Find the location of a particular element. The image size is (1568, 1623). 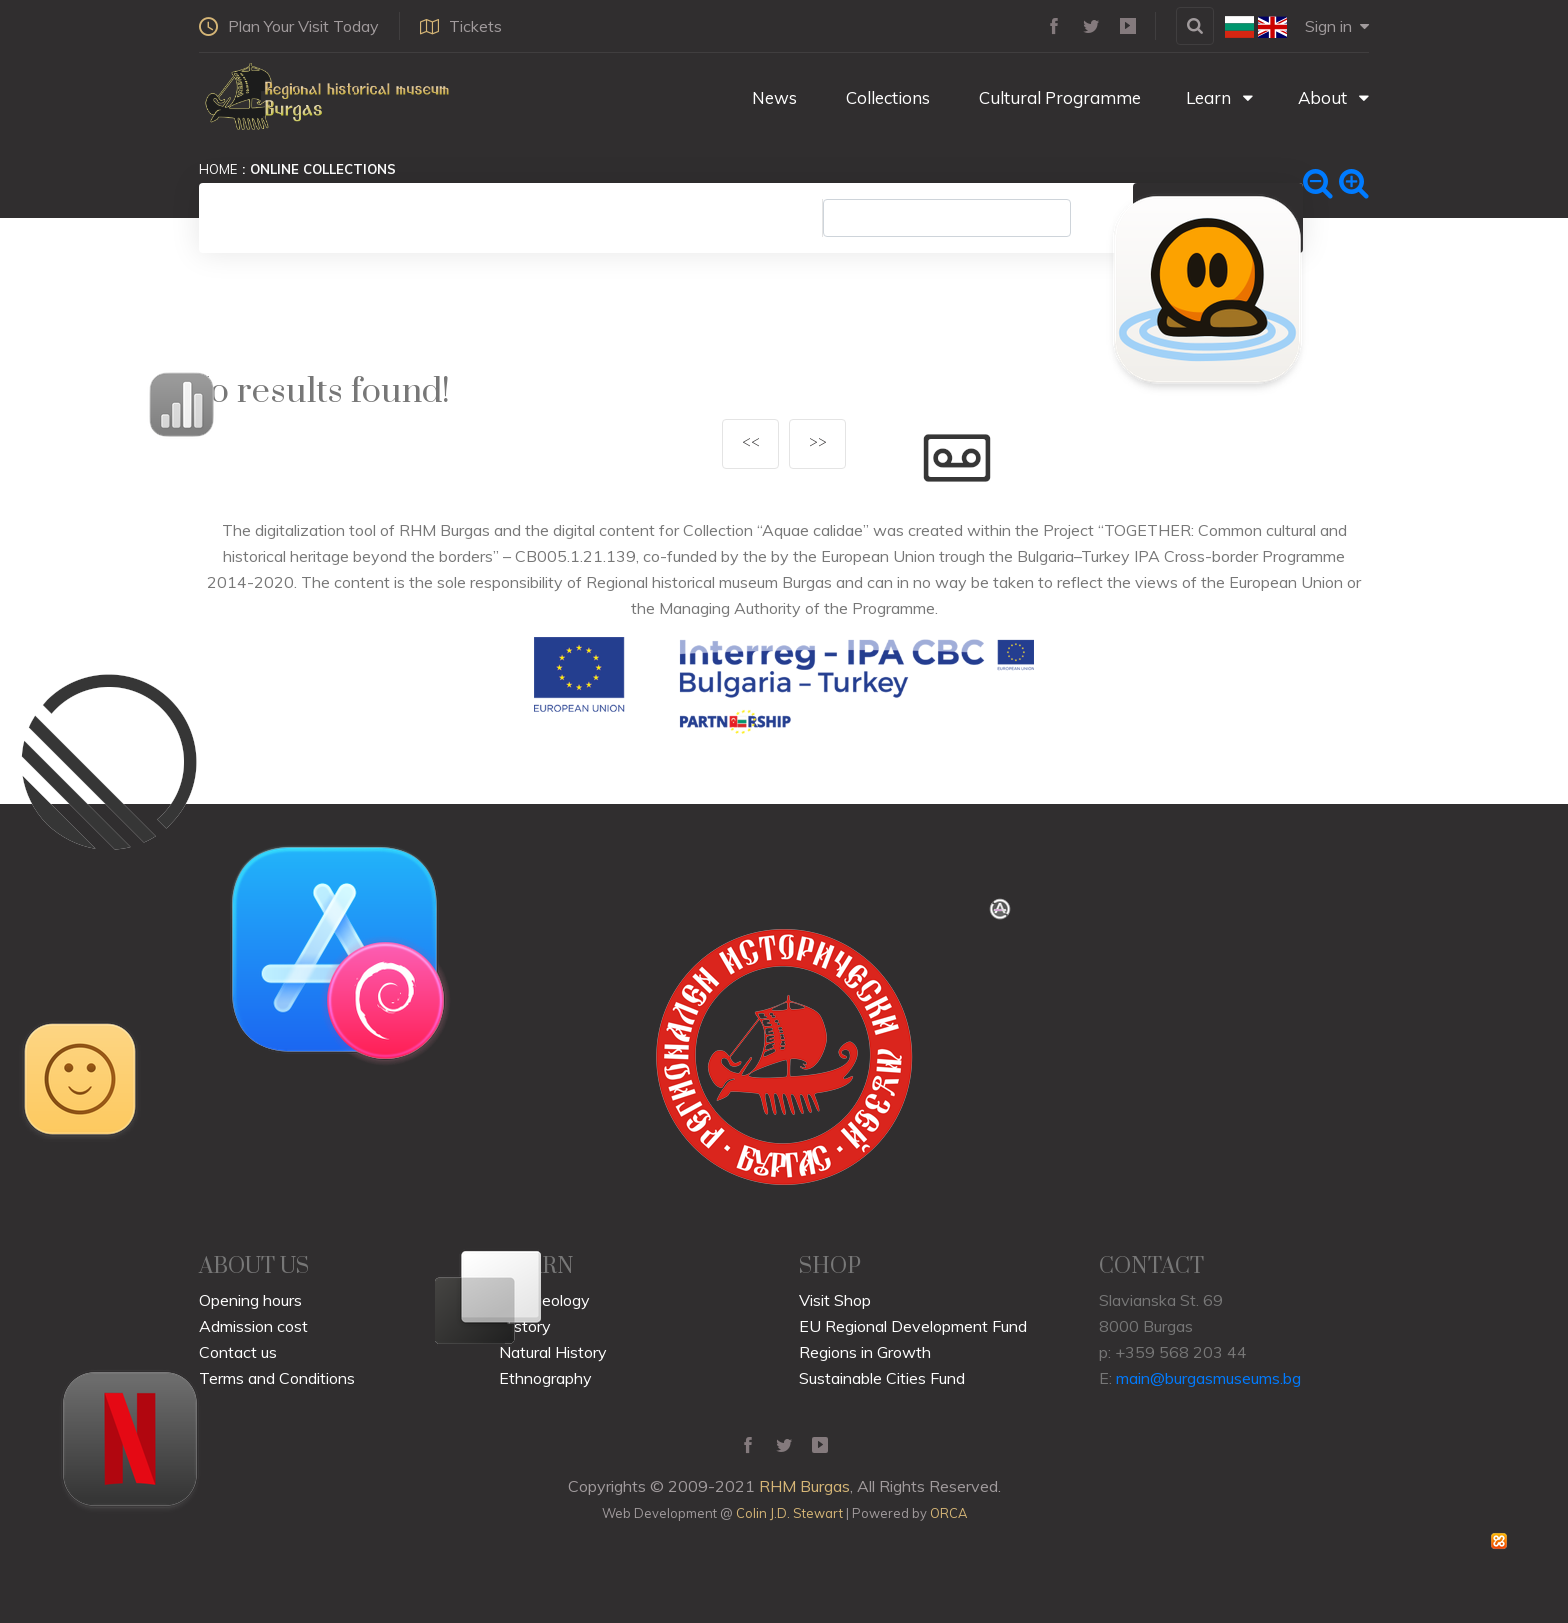

open Netflix app is located at coordinates (130, 1439).